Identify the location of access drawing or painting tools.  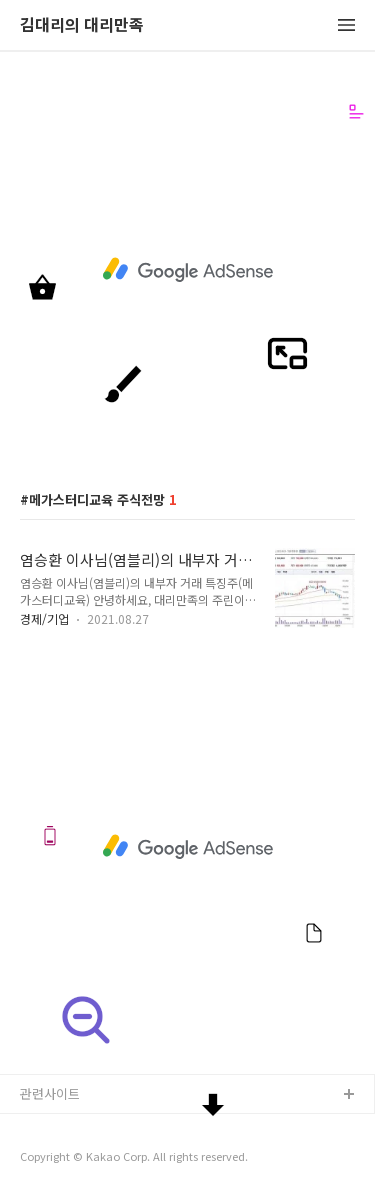
(123, 384).